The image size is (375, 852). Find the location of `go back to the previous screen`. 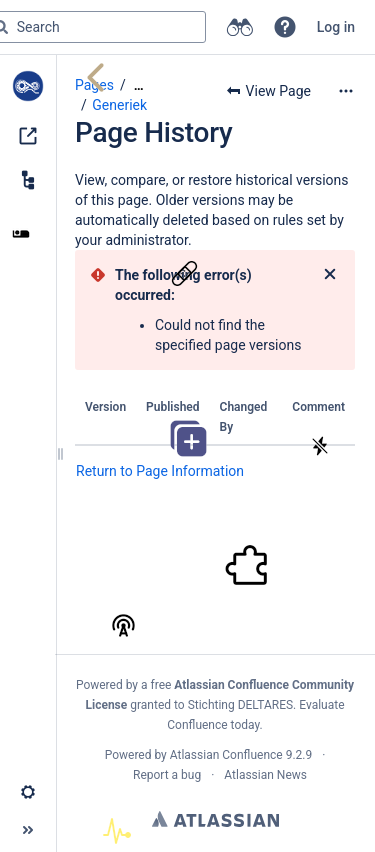

go back to the previous screen is located at coordinates (95, 77).